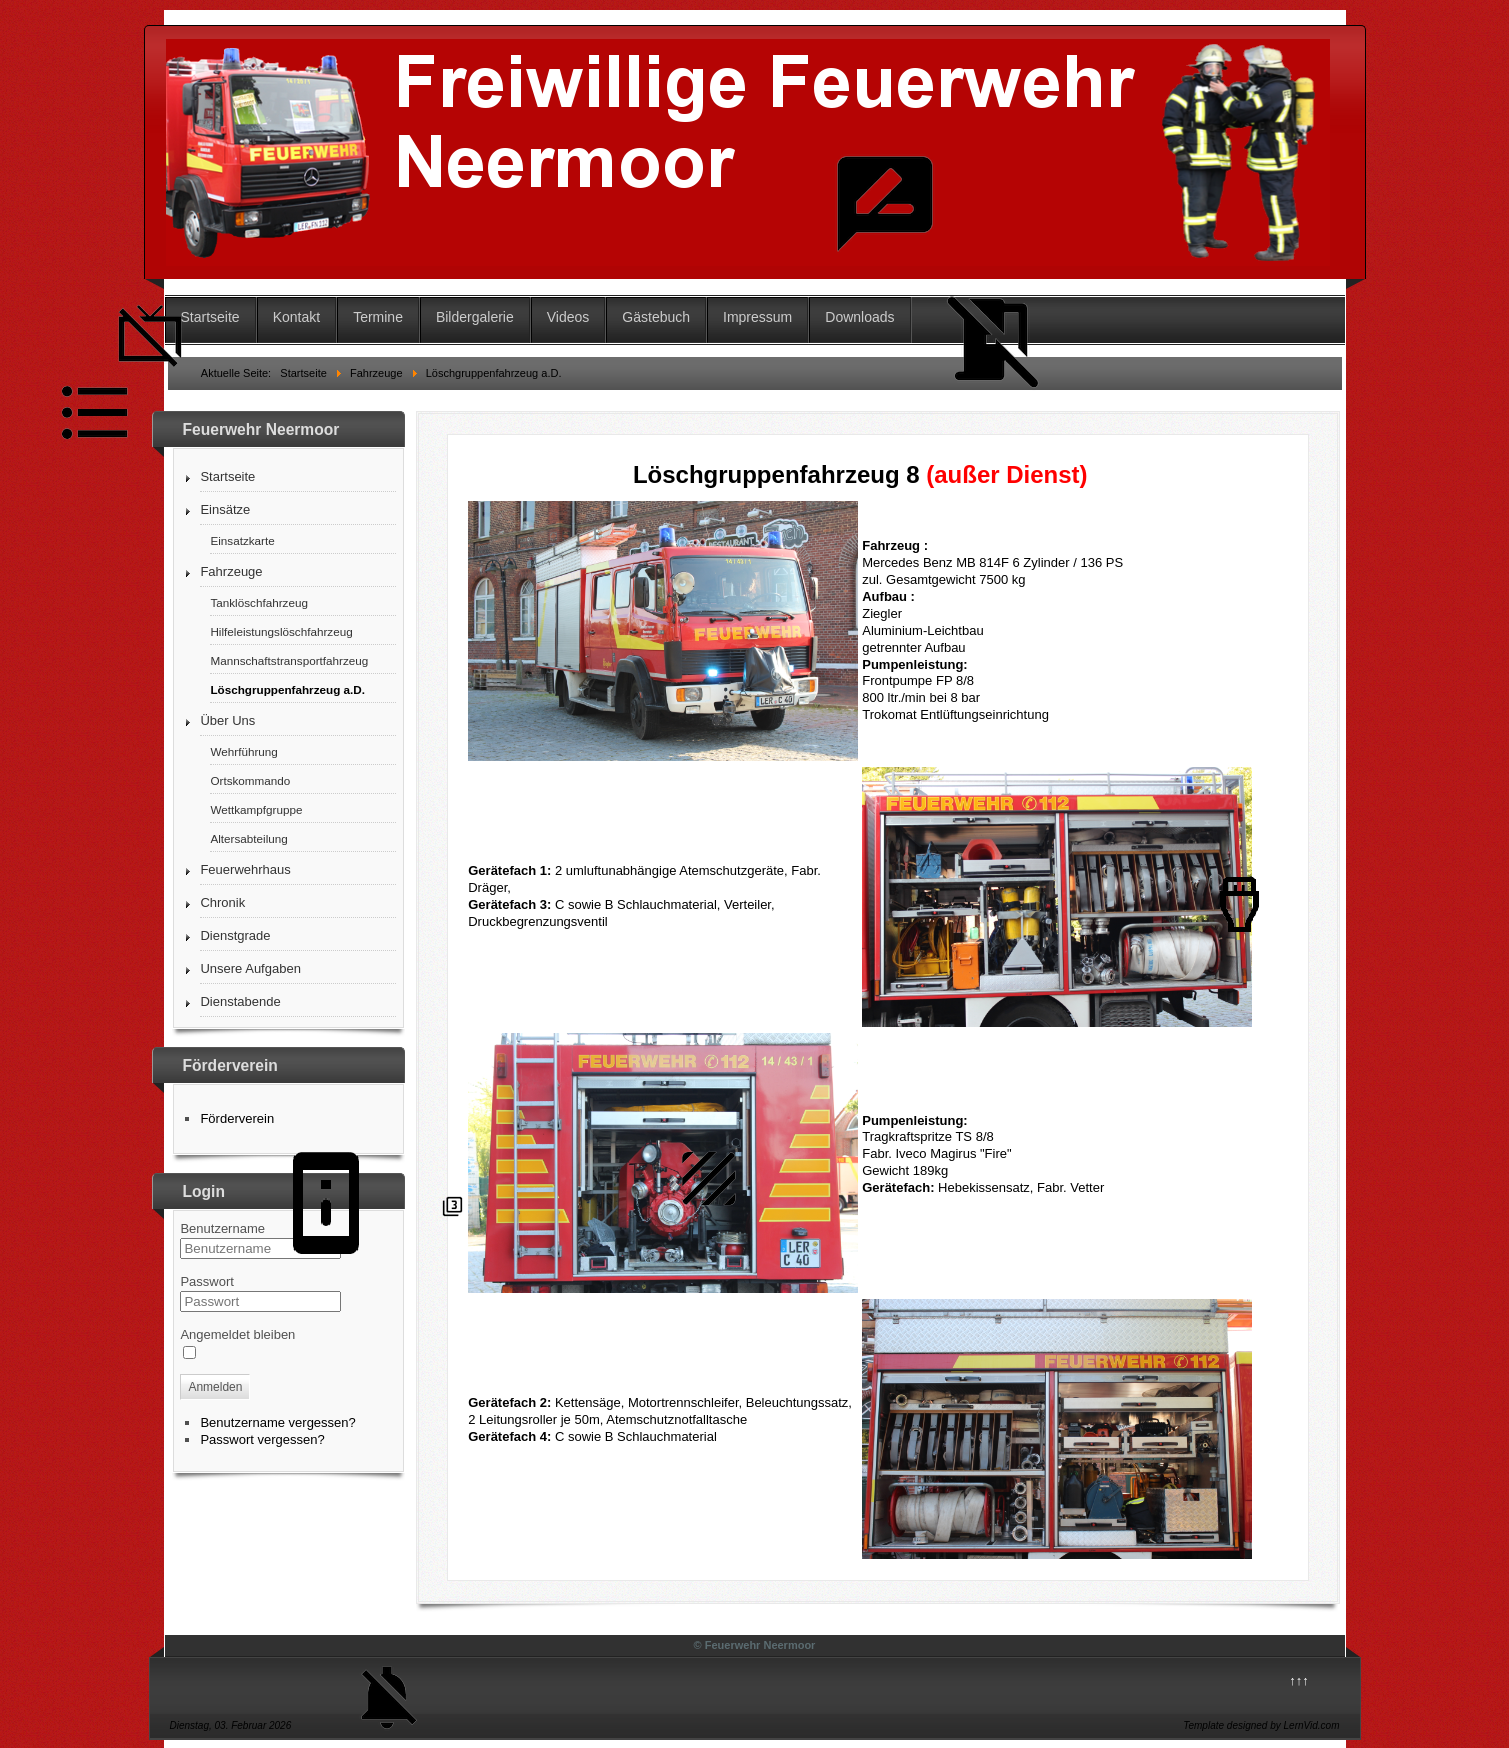  Describe the element at coordinates (1239, 904) in the screenshot. I see `configure HDMI input settings` at that location.